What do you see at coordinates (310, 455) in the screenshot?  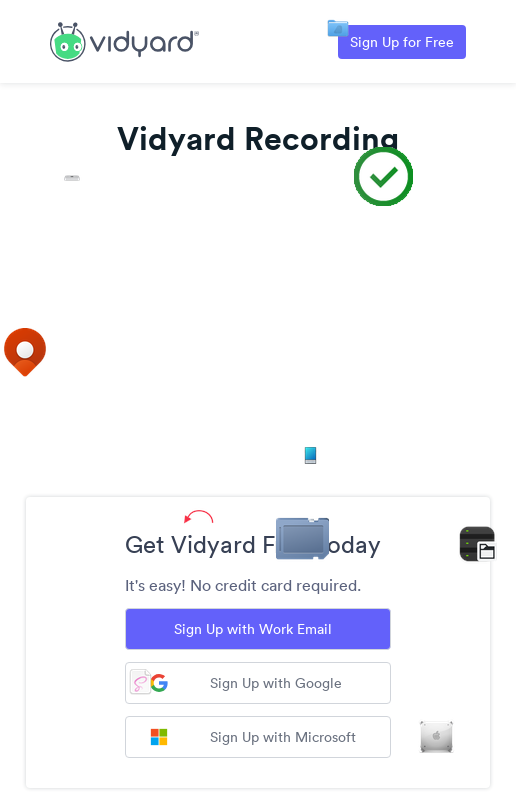 I see `access mobile device settings` at bounding box center [310, 455].